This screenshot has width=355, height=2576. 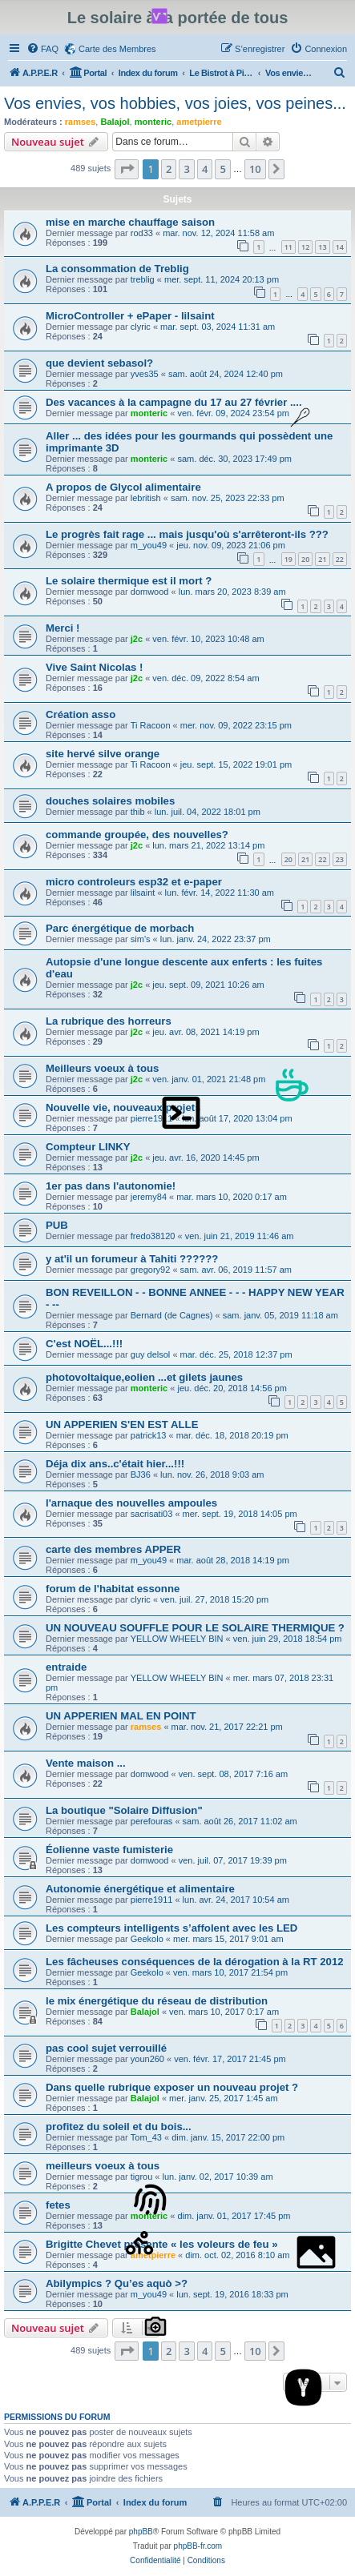 I want to click on authenticate with fingerprint, so click(x=151, y=2200).